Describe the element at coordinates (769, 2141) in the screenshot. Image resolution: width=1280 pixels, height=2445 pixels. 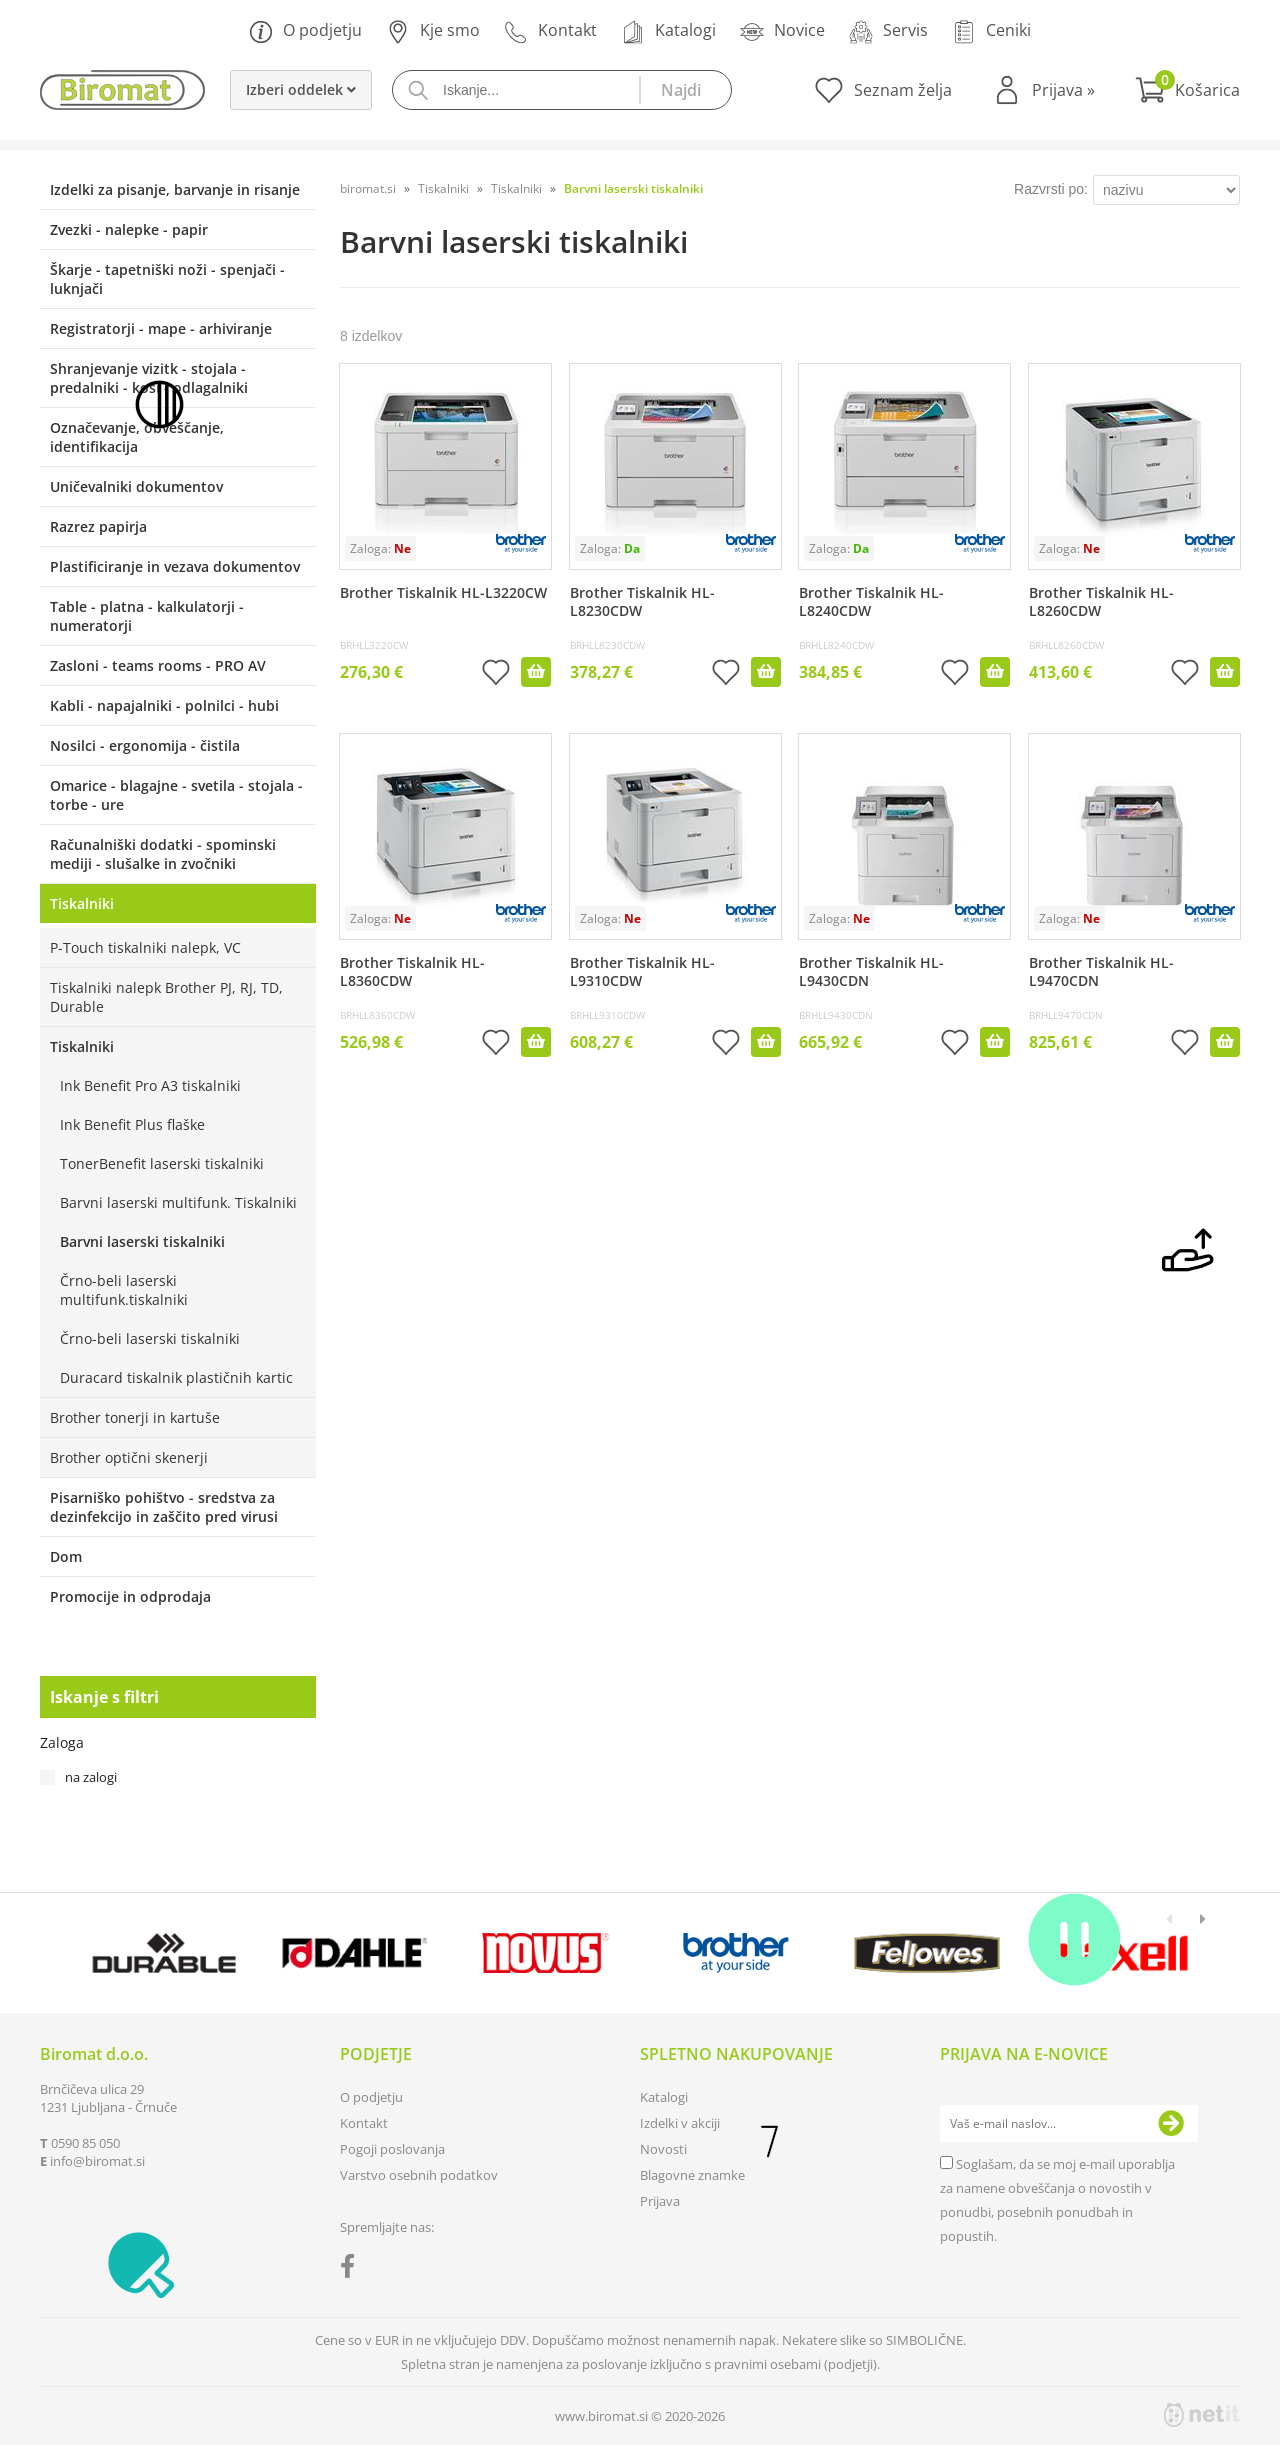
I see `indicates the number seven in a list or sequence` at that location.